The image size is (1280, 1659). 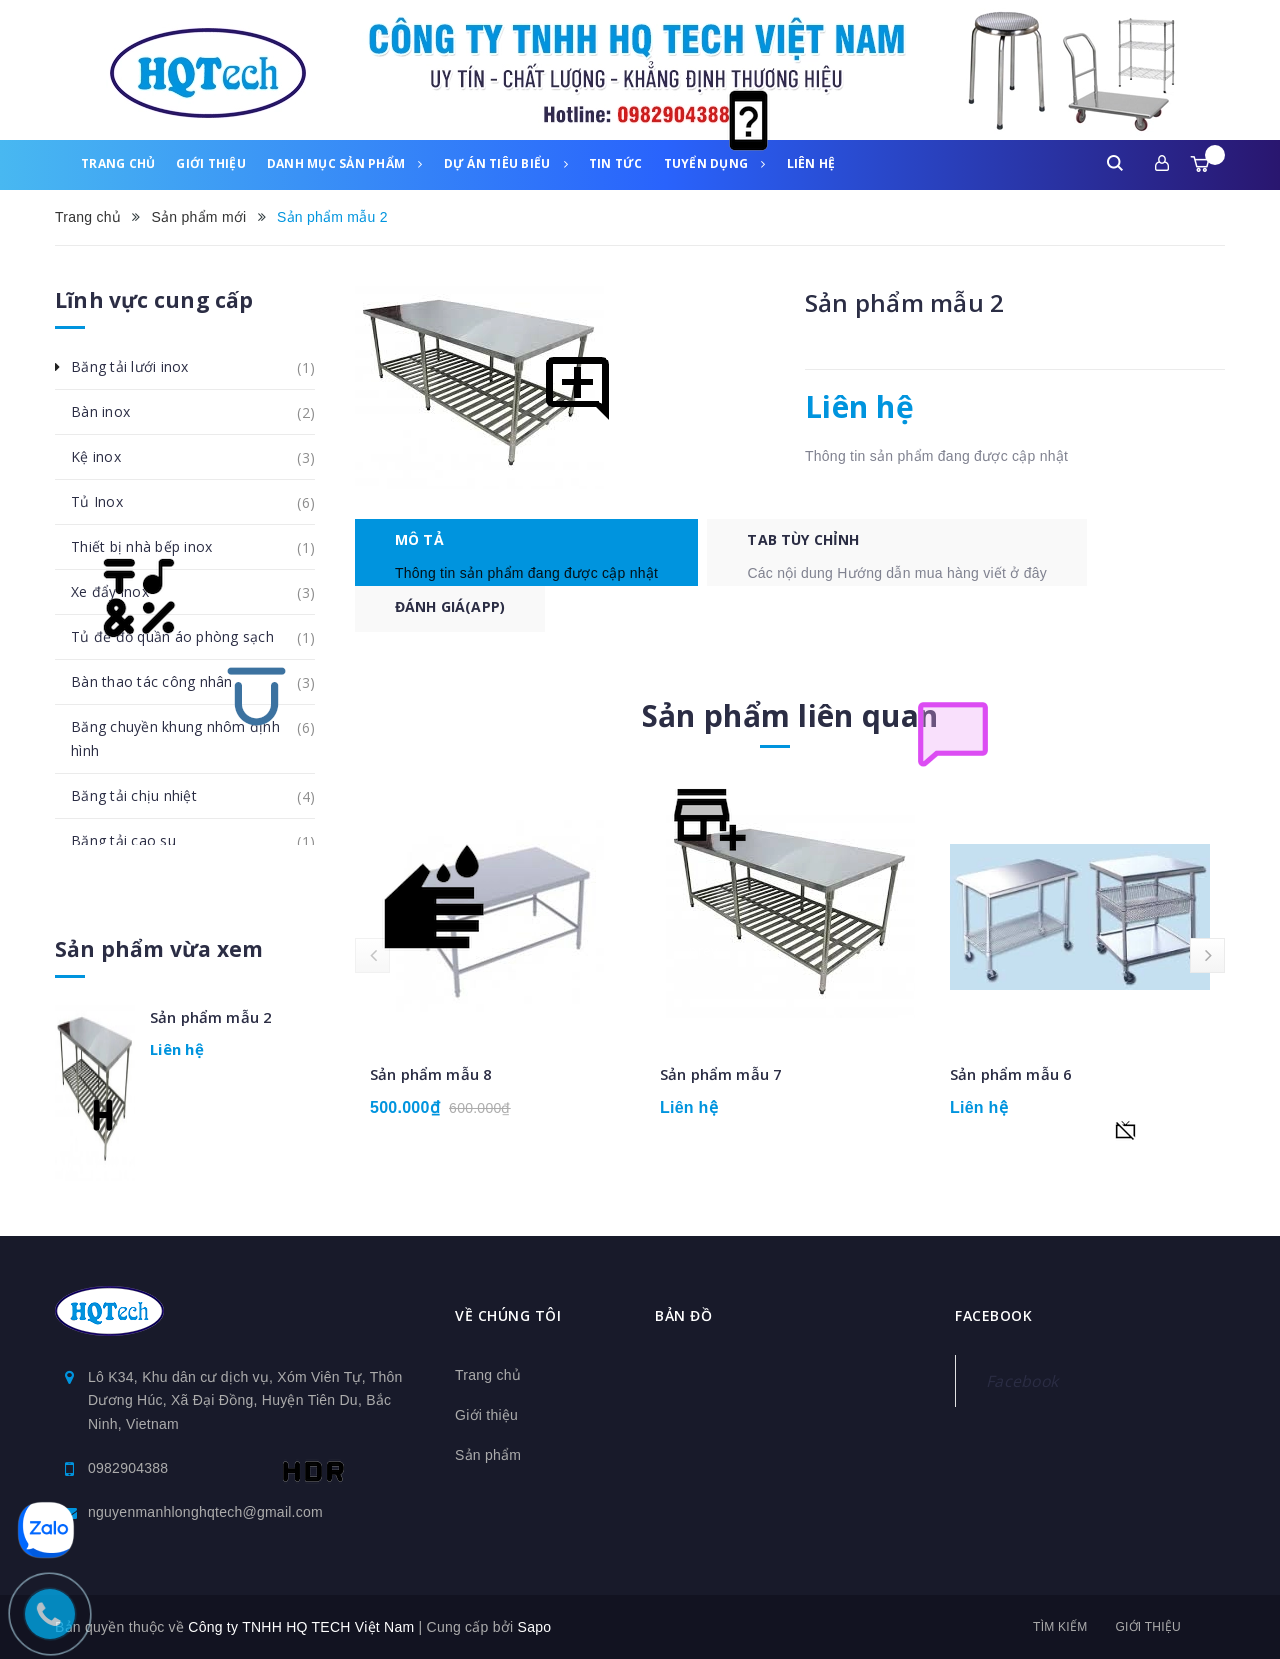 I want to click on unknown or unrecognized device connected, so click(x=748, y=120).